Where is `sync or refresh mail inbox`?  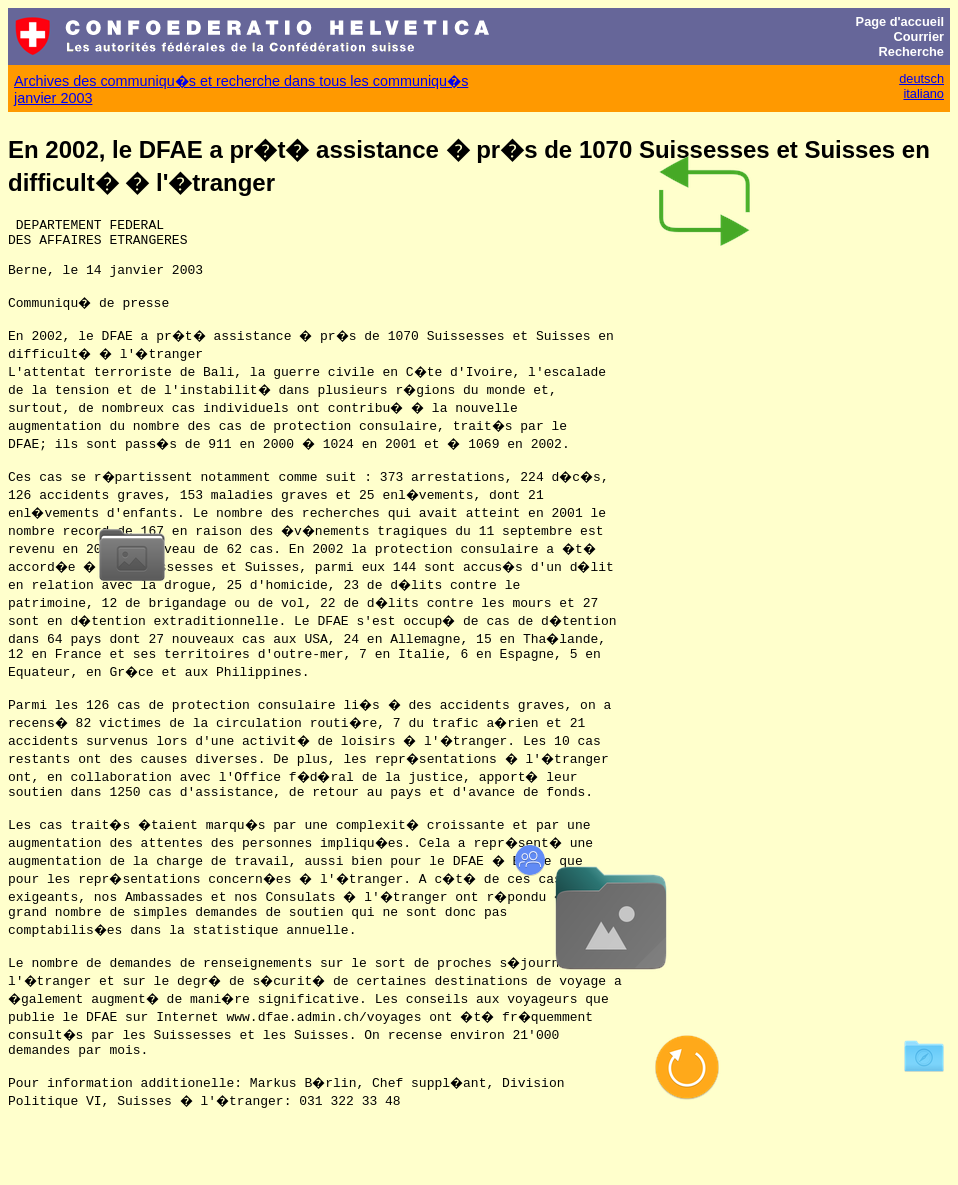
sync or refresh mail inbox is located at coordinates (705, 200).